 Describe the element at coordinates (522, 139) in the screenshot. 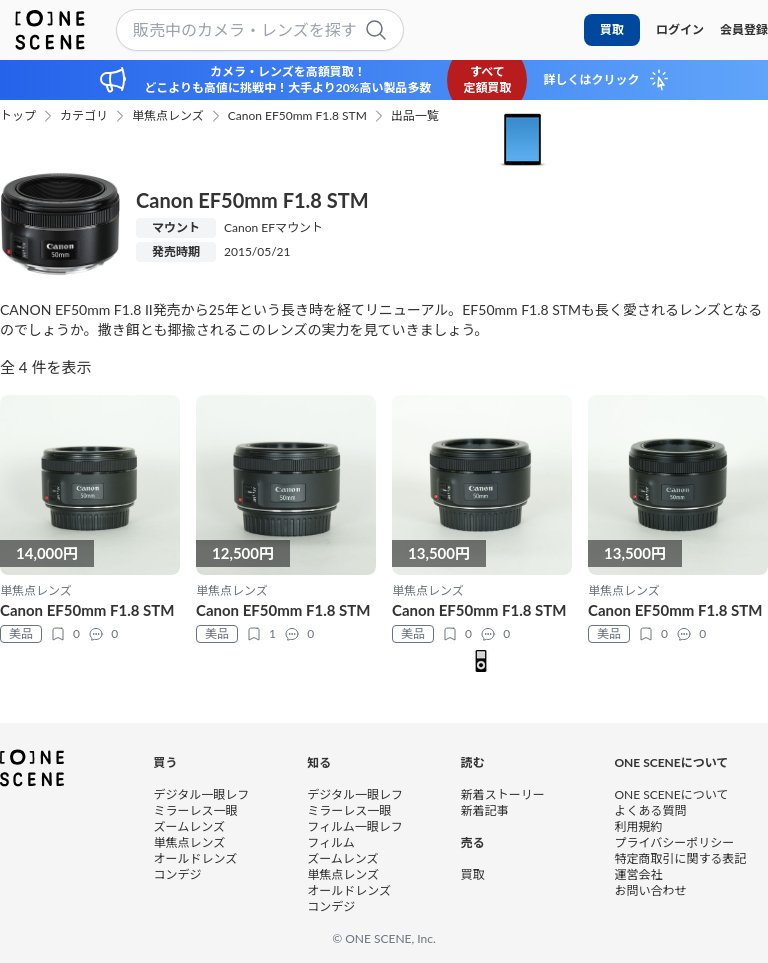

I see `iPad Pro device connected via wifi` at that location.